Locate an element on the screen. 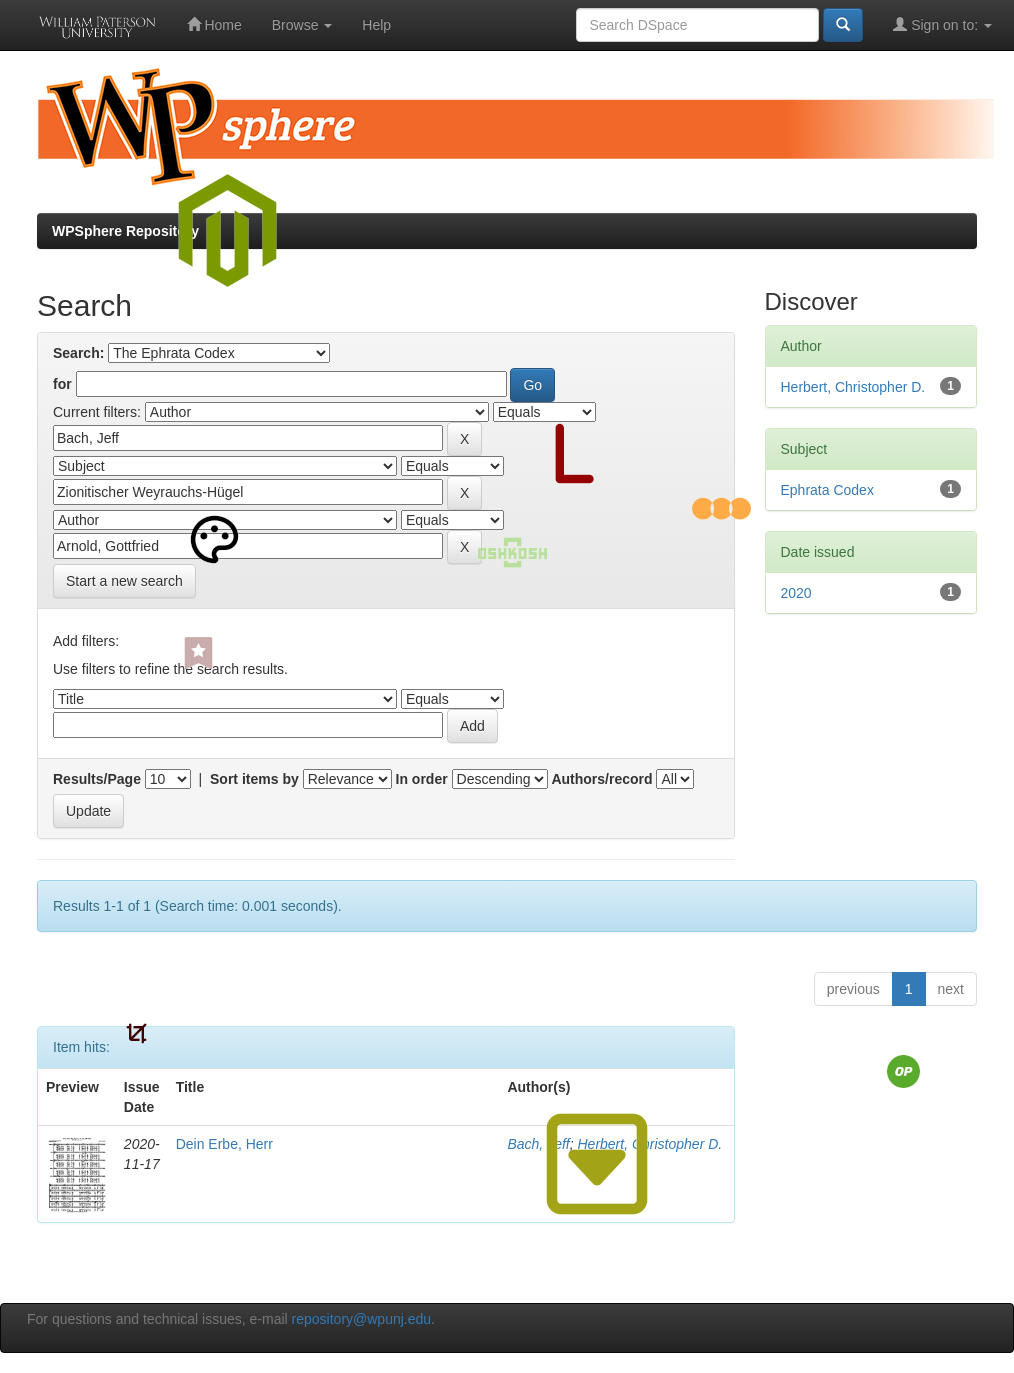 The height and width of the screenshot is (1373, 1014). magento e-commerce platform logo is located at coordinates (227, 230).